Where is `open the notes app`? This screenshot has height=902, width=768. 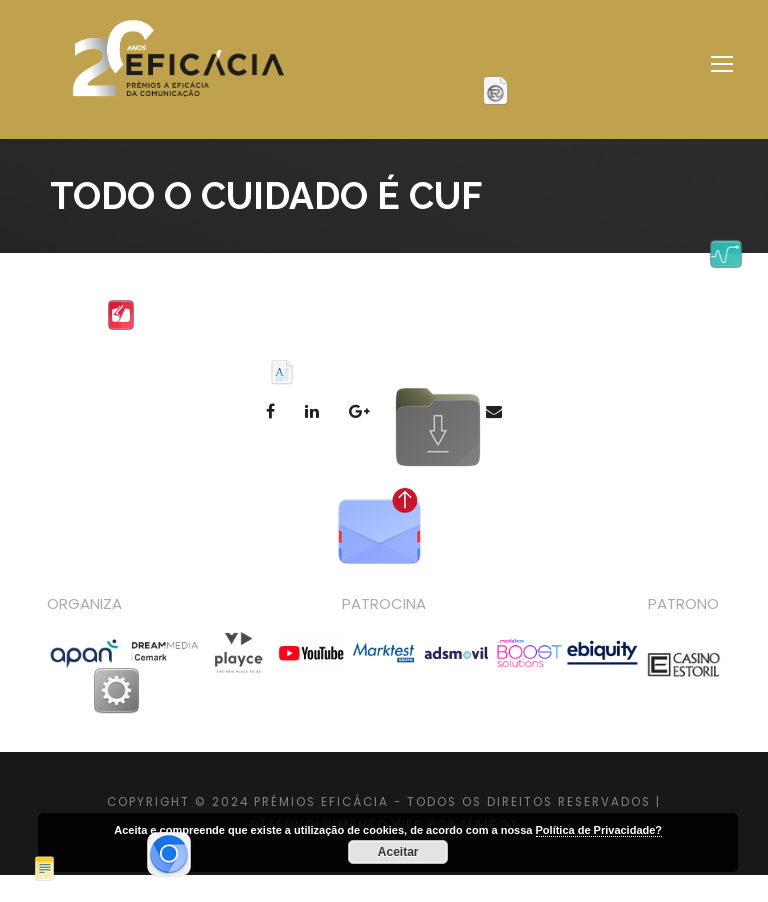
open the notes app is located at coordinates (44, 868).